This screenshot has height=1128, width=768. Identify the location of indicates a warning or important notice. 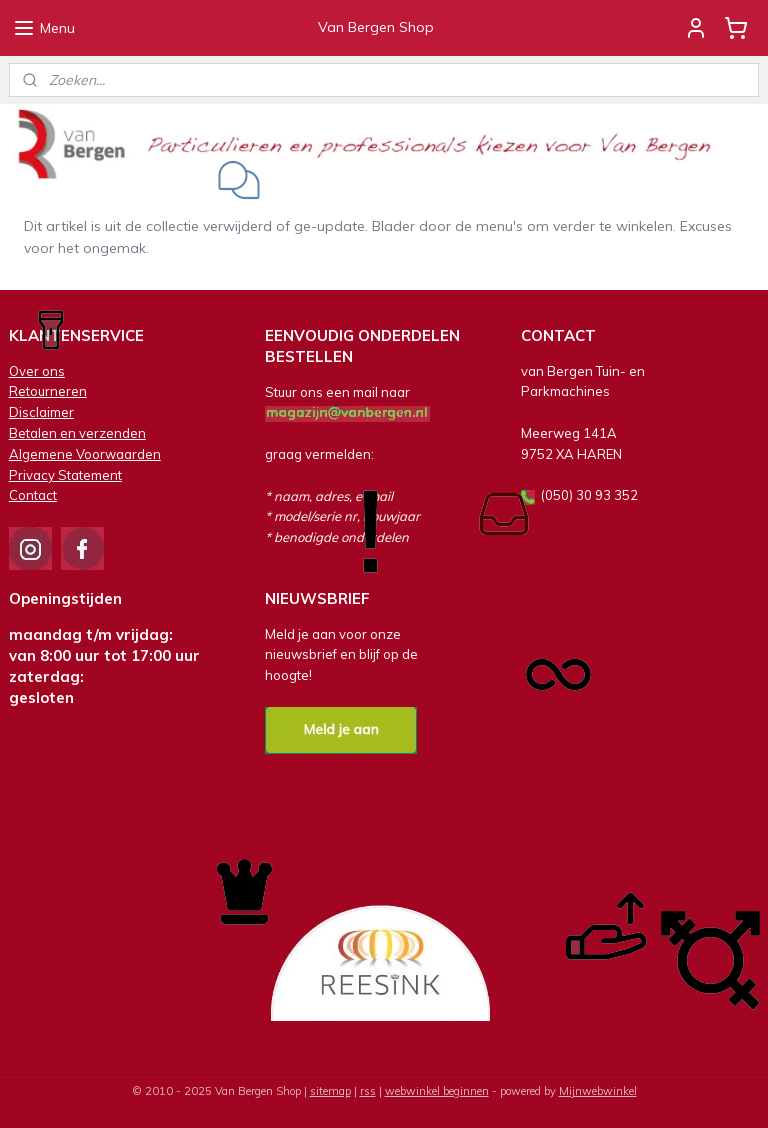
(370, 531).